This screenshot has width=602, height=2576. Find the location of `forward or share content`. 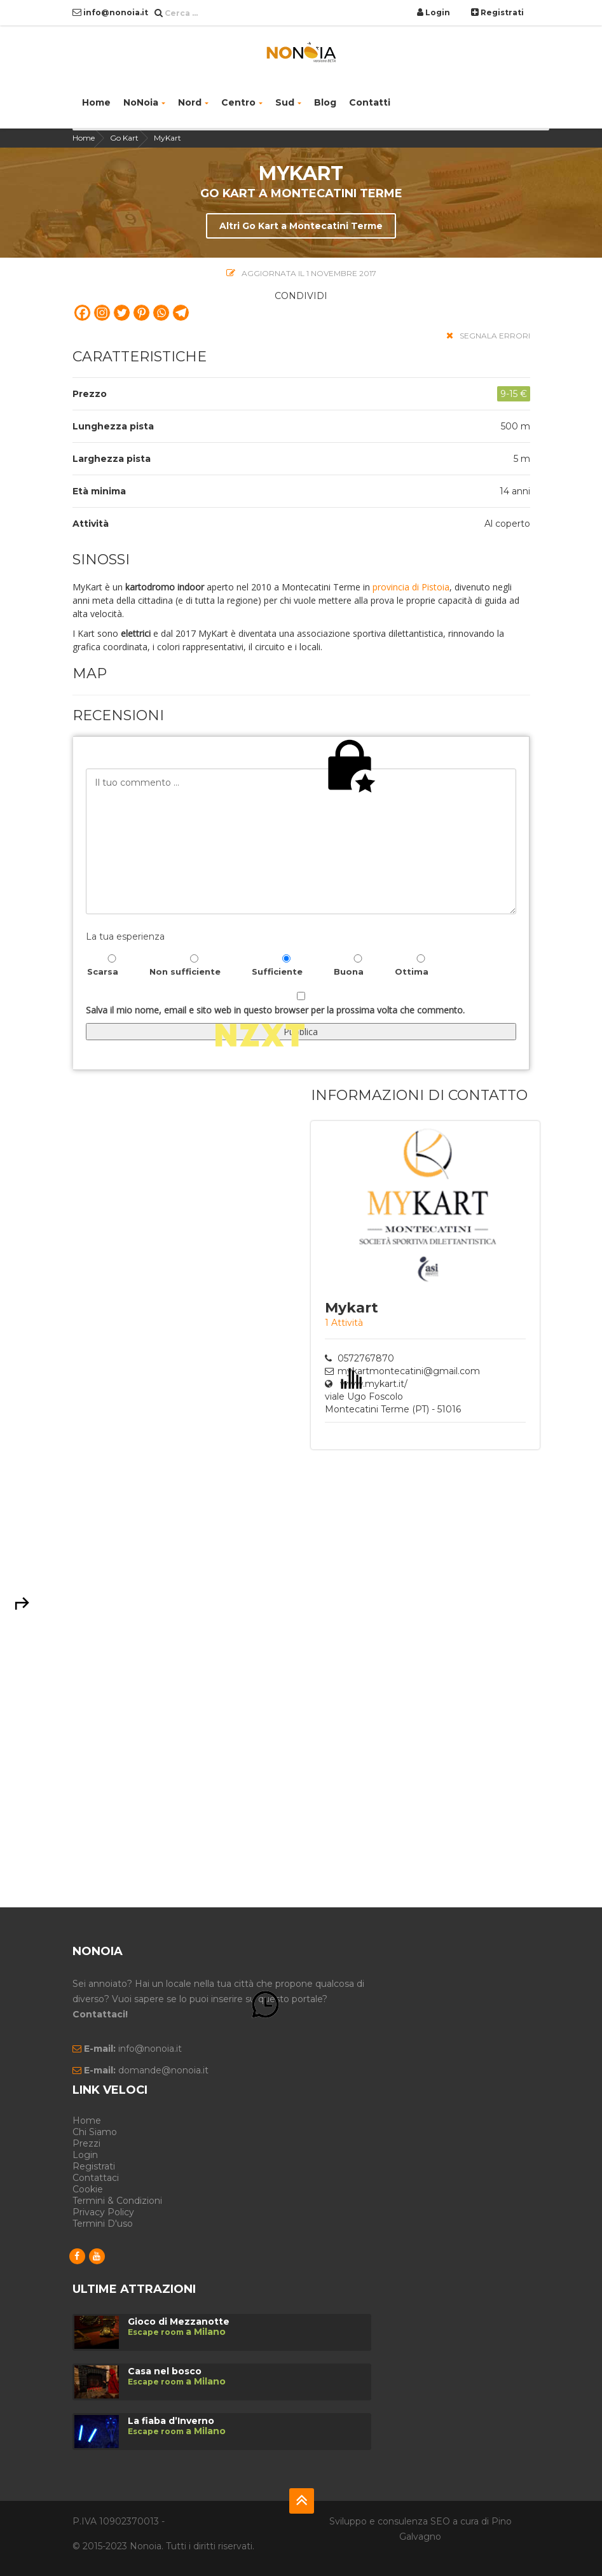

forward or share content is located at coordinates (21, 1603).